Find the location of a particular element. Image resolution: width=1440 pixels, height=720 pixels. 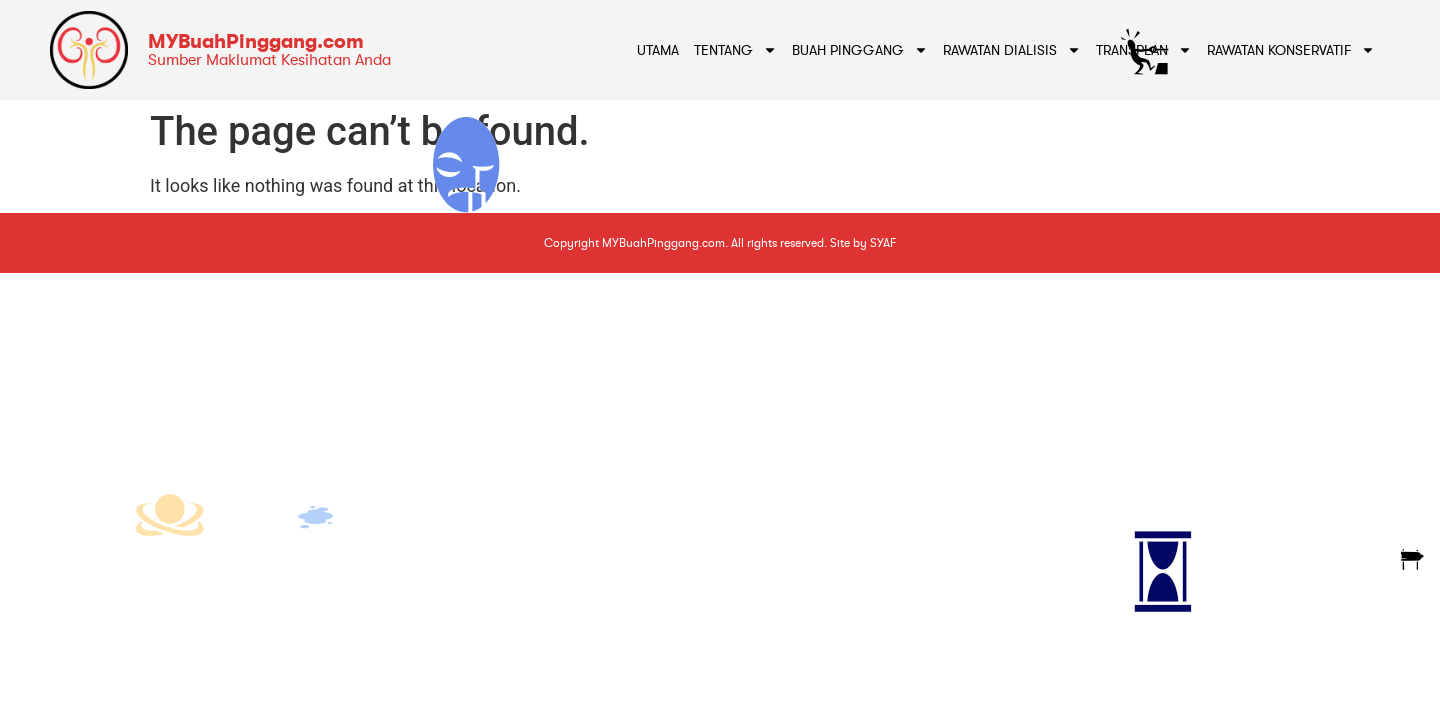

indicates a spill or hazard in a game environment is located at coordinates (315, 514).